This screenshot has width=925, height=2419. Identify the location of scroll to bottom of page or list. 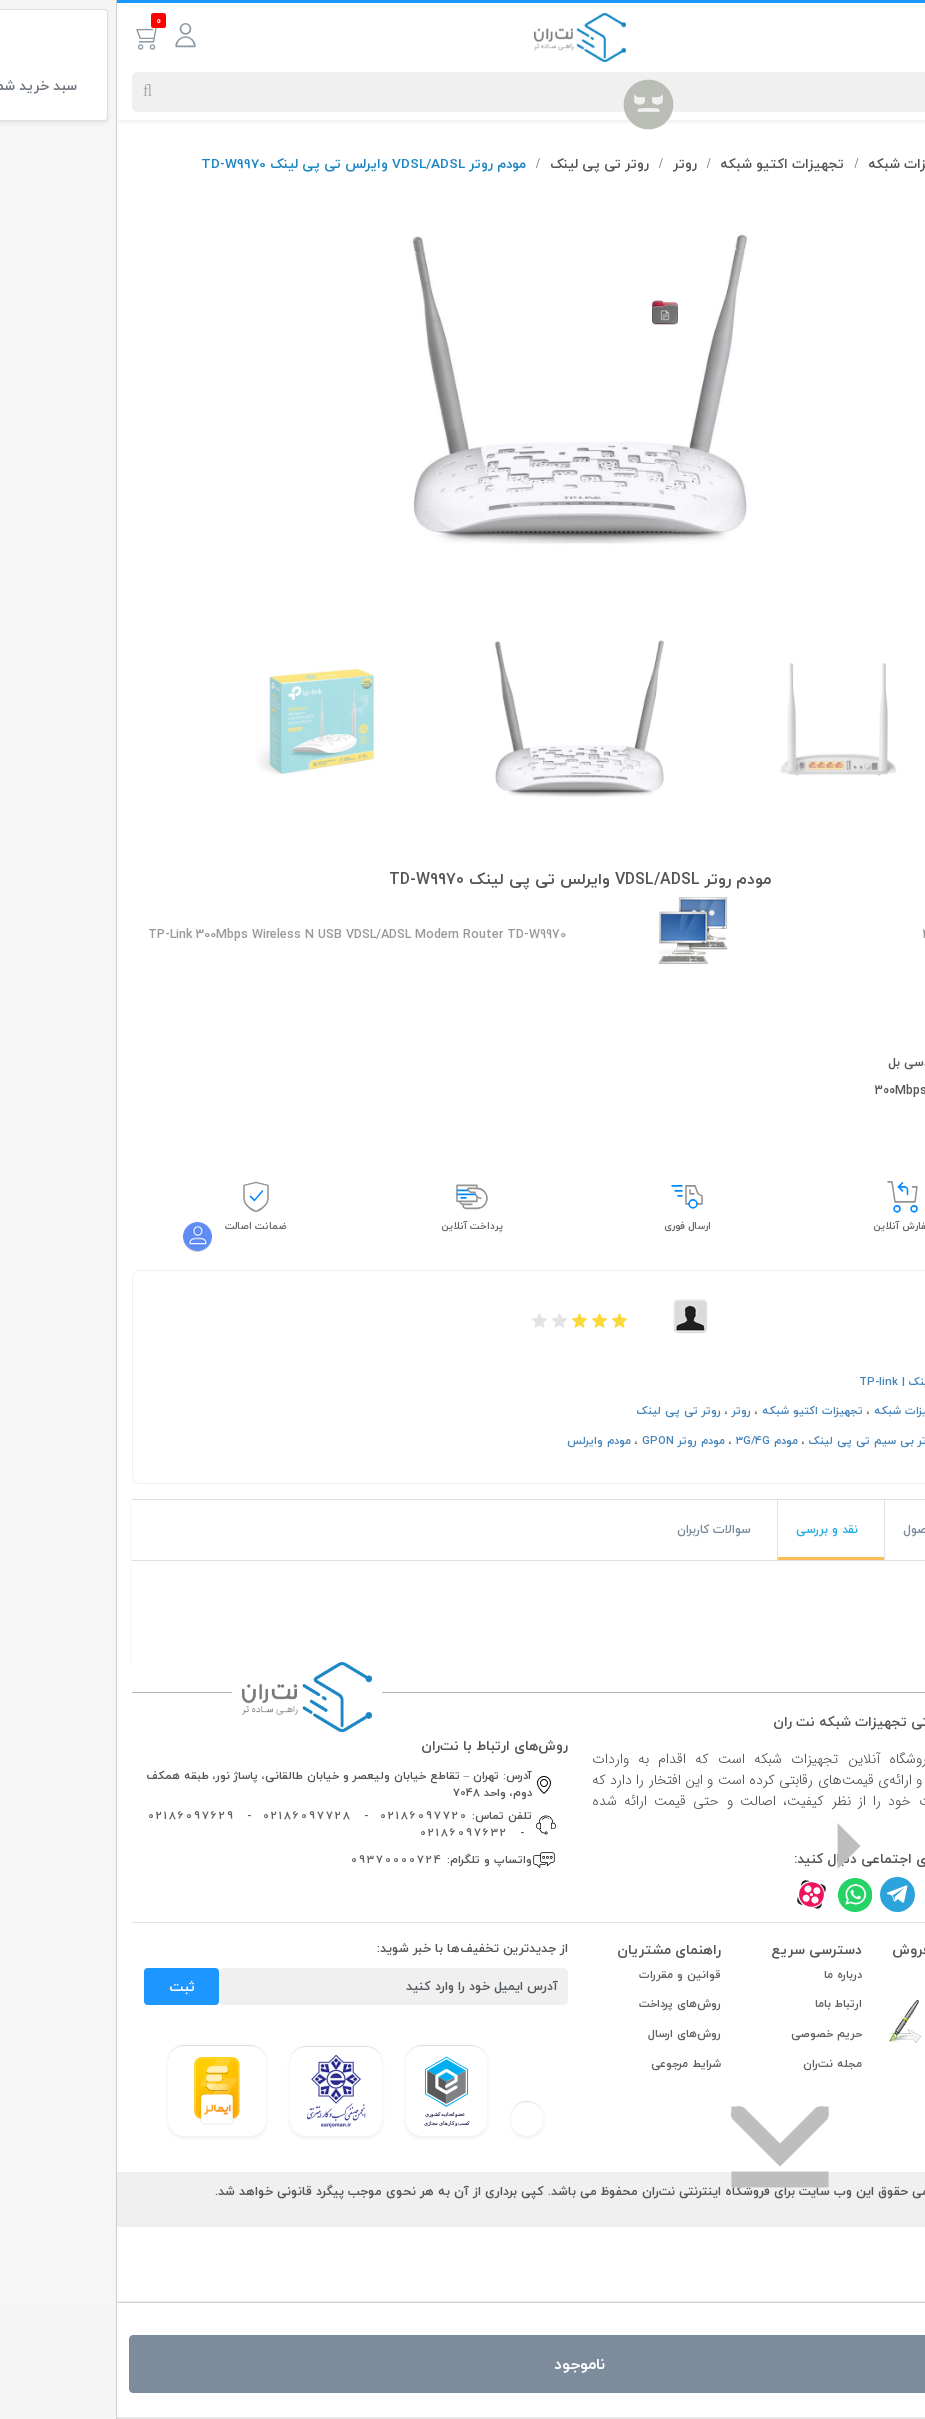
(780, 2147).